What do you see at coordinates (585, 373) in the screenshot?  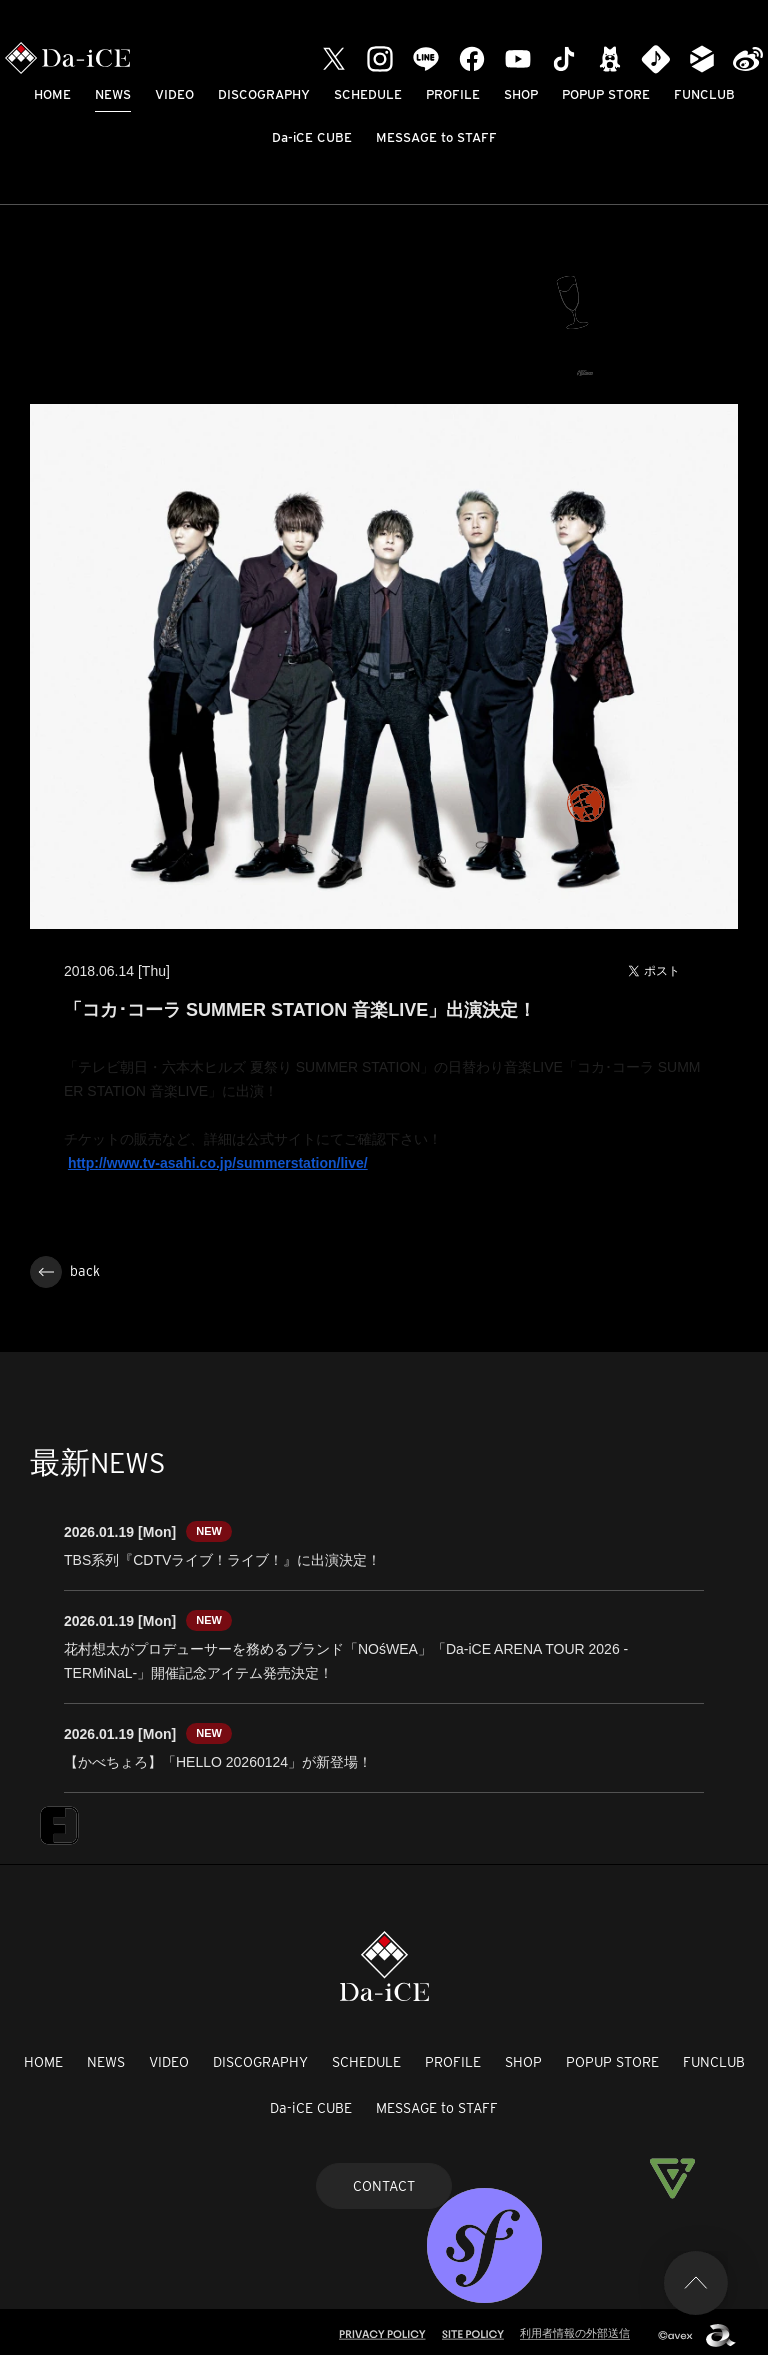 I see `apache jmeter application logo` at bounding box center [585, 373].